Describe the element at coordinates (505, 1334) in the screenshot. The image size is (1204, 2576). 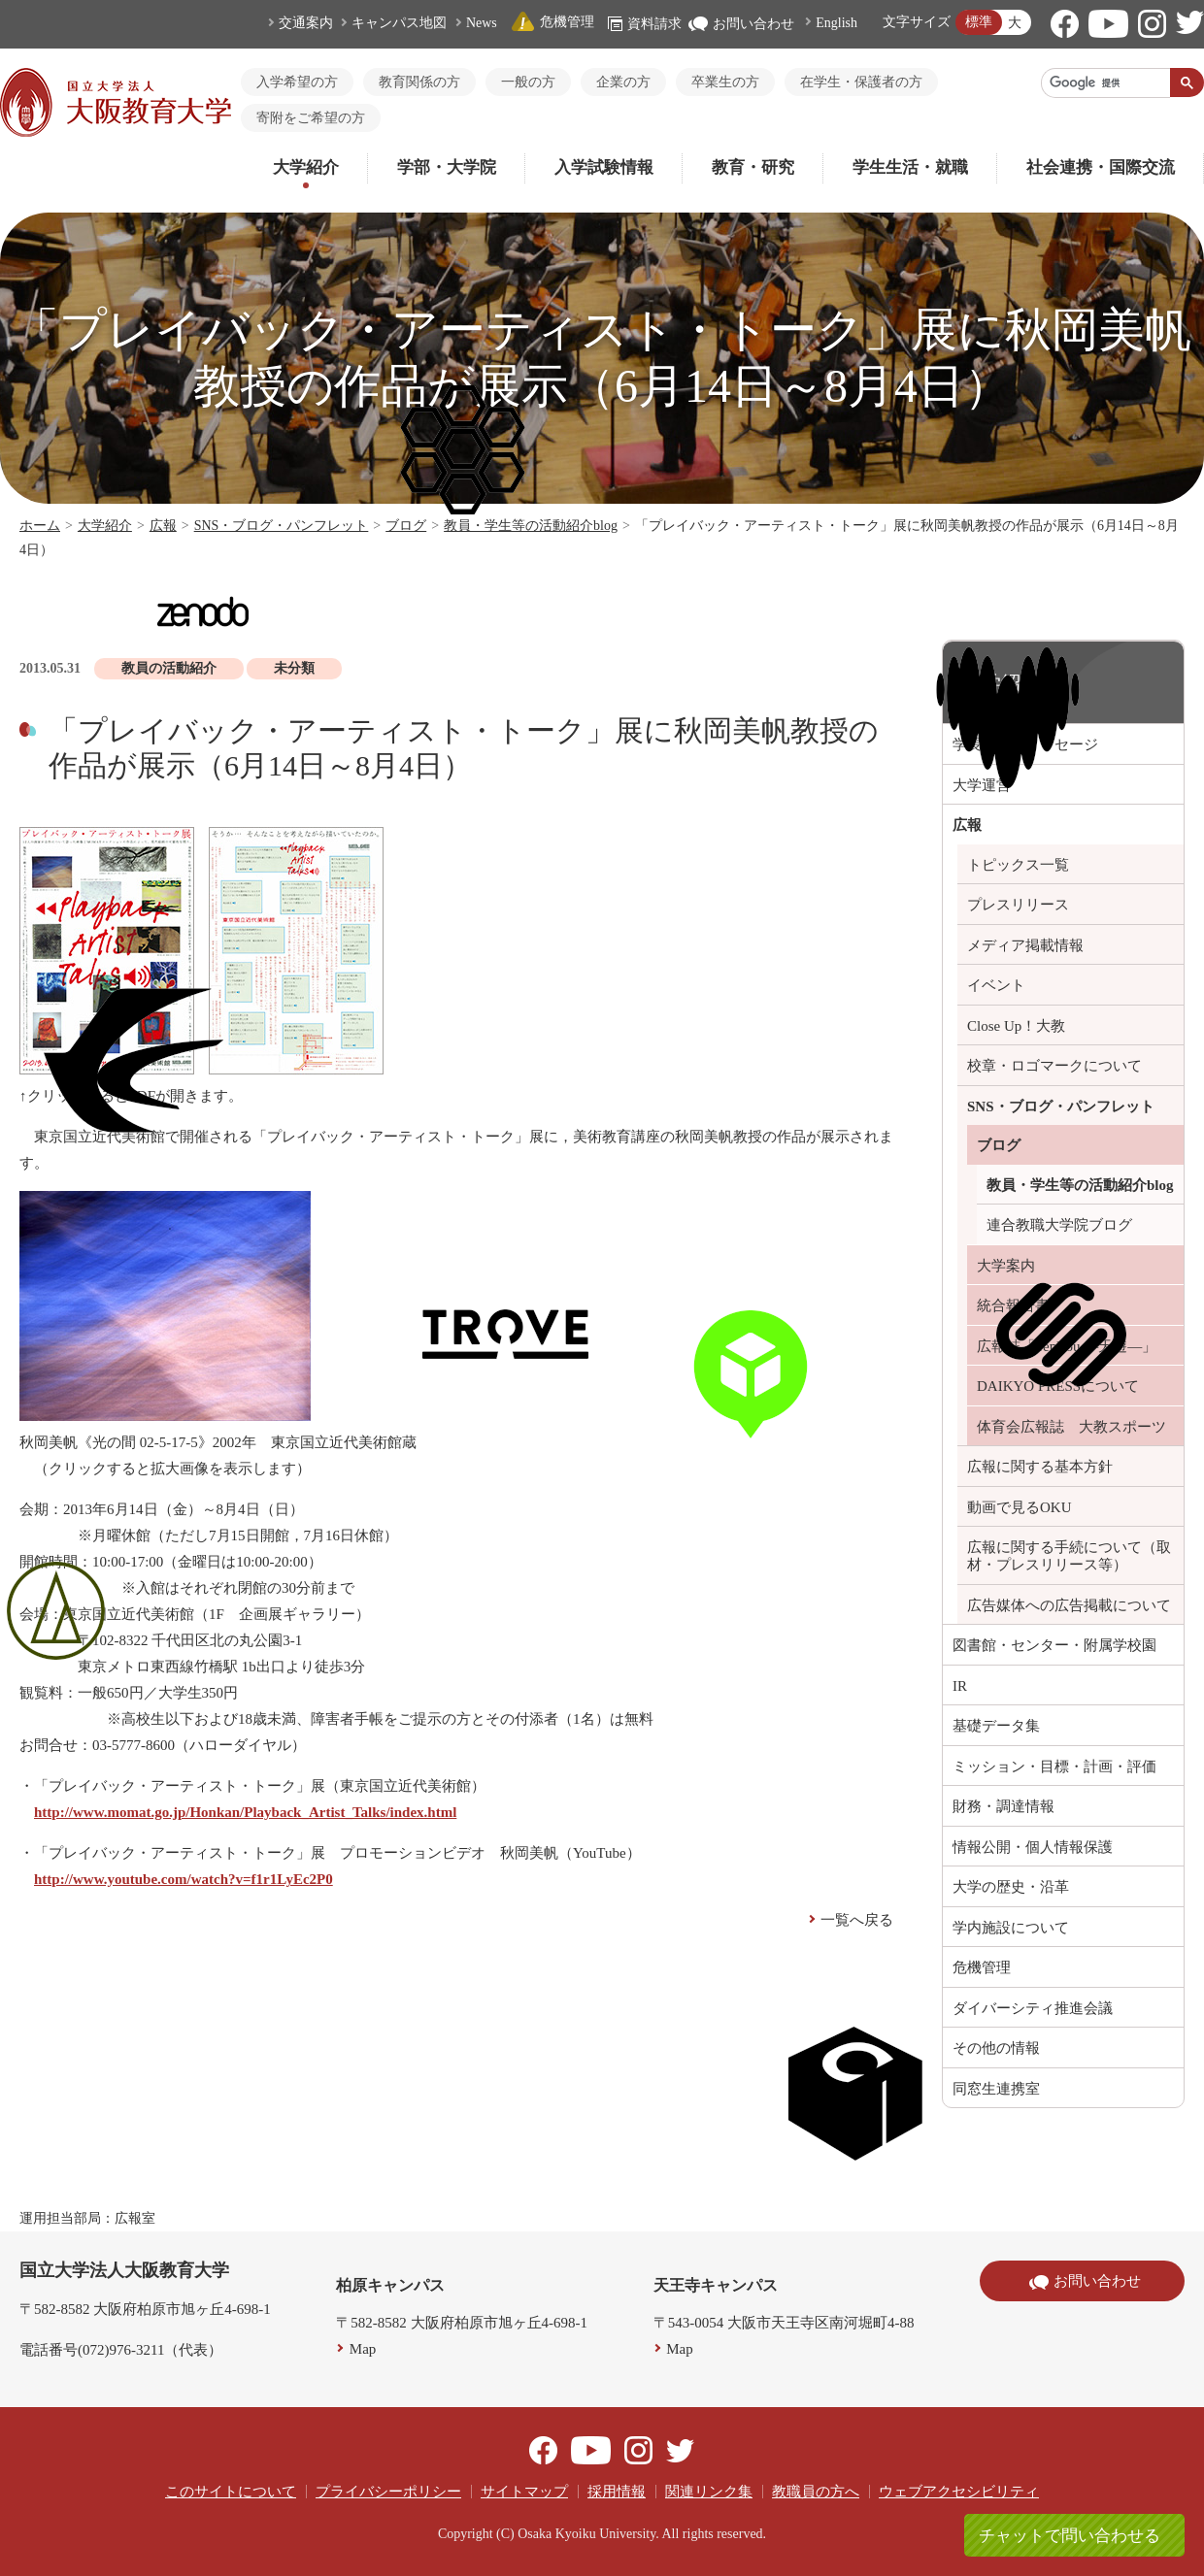
I see `trove app or service logo` at that location.